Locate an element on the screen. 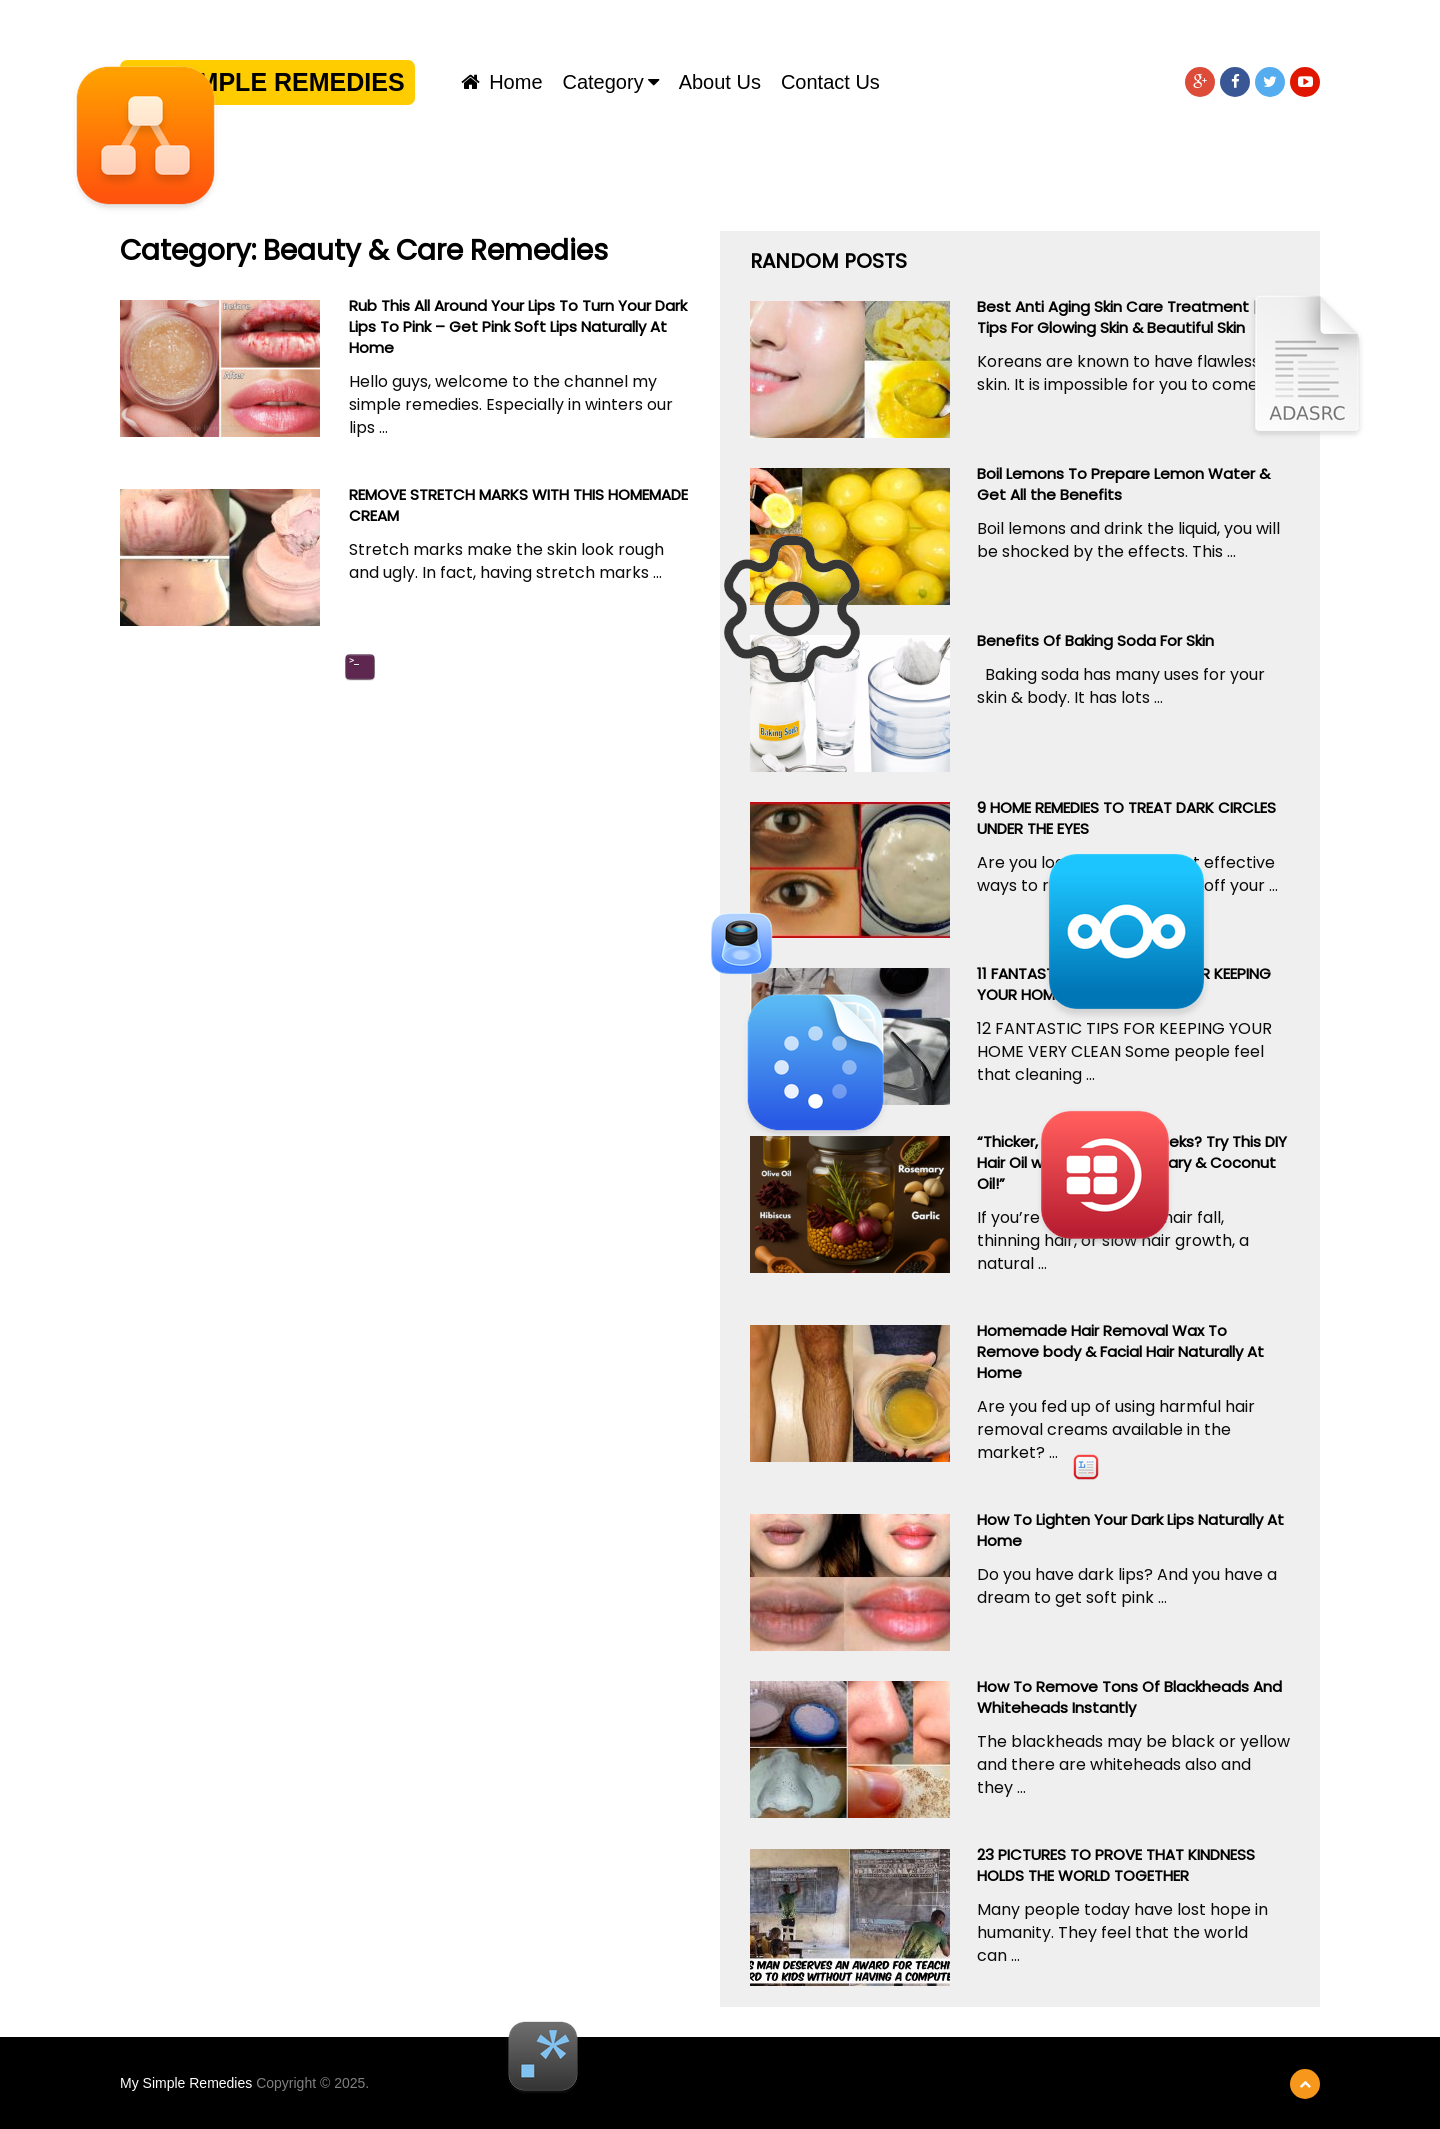 This screenshot has height=2129, width=1440. open draw.io diagramming app is located at coordinates (145, 135).